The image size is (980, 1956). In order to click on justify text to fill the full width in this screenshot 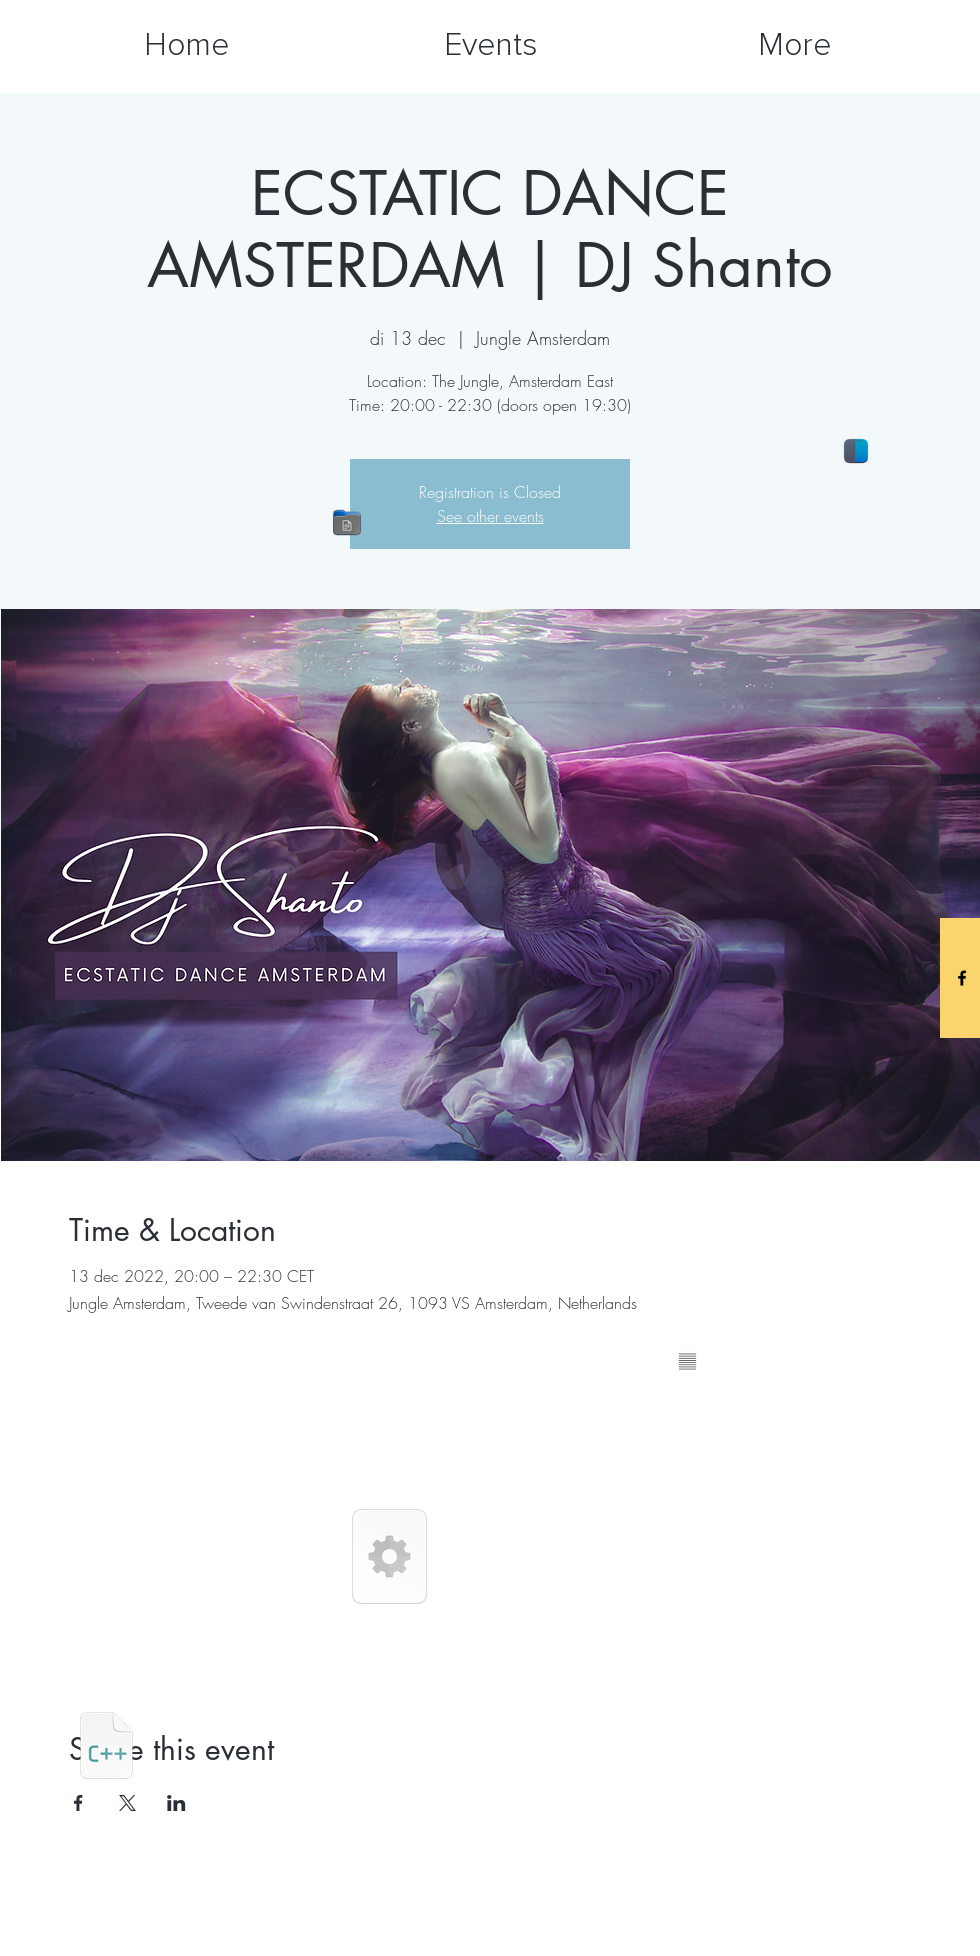, I will do `click(687, 1361)`.